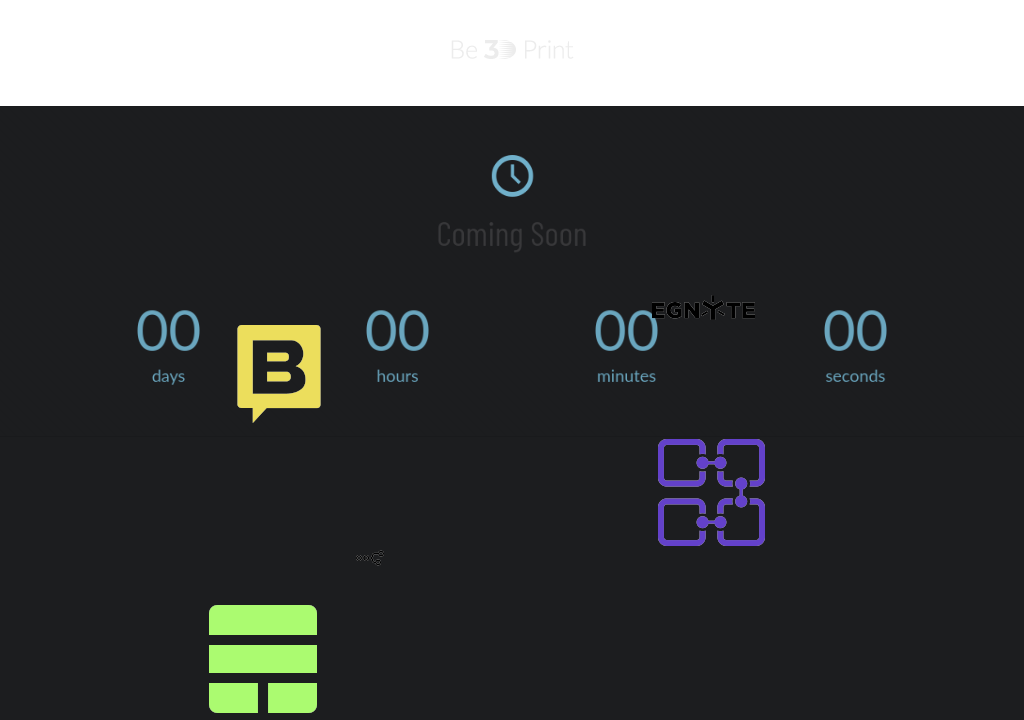 This screenshot has width=1024, height=720. What do you see at coordinates (370, 558) in the screenshot?
I see `open n8n workflow automation platform` at bounding box center [370, 558].